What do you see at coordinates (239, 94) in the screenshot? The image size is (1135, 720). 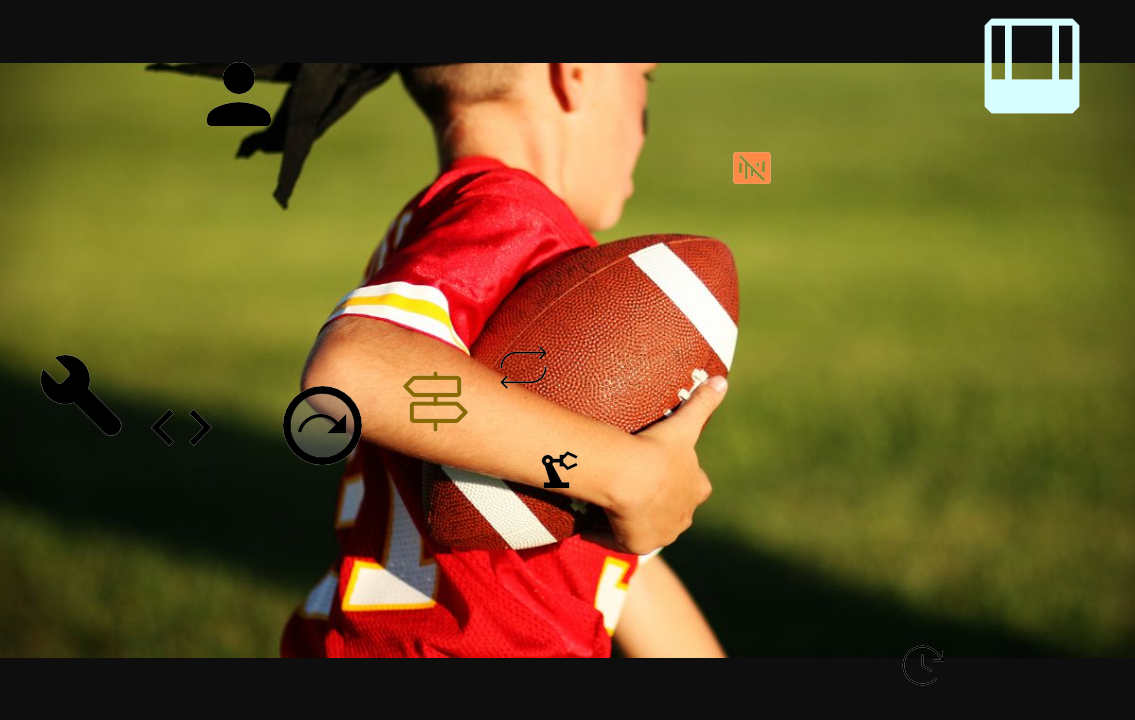 I see `view your profile` at bounding box center [239, 94].